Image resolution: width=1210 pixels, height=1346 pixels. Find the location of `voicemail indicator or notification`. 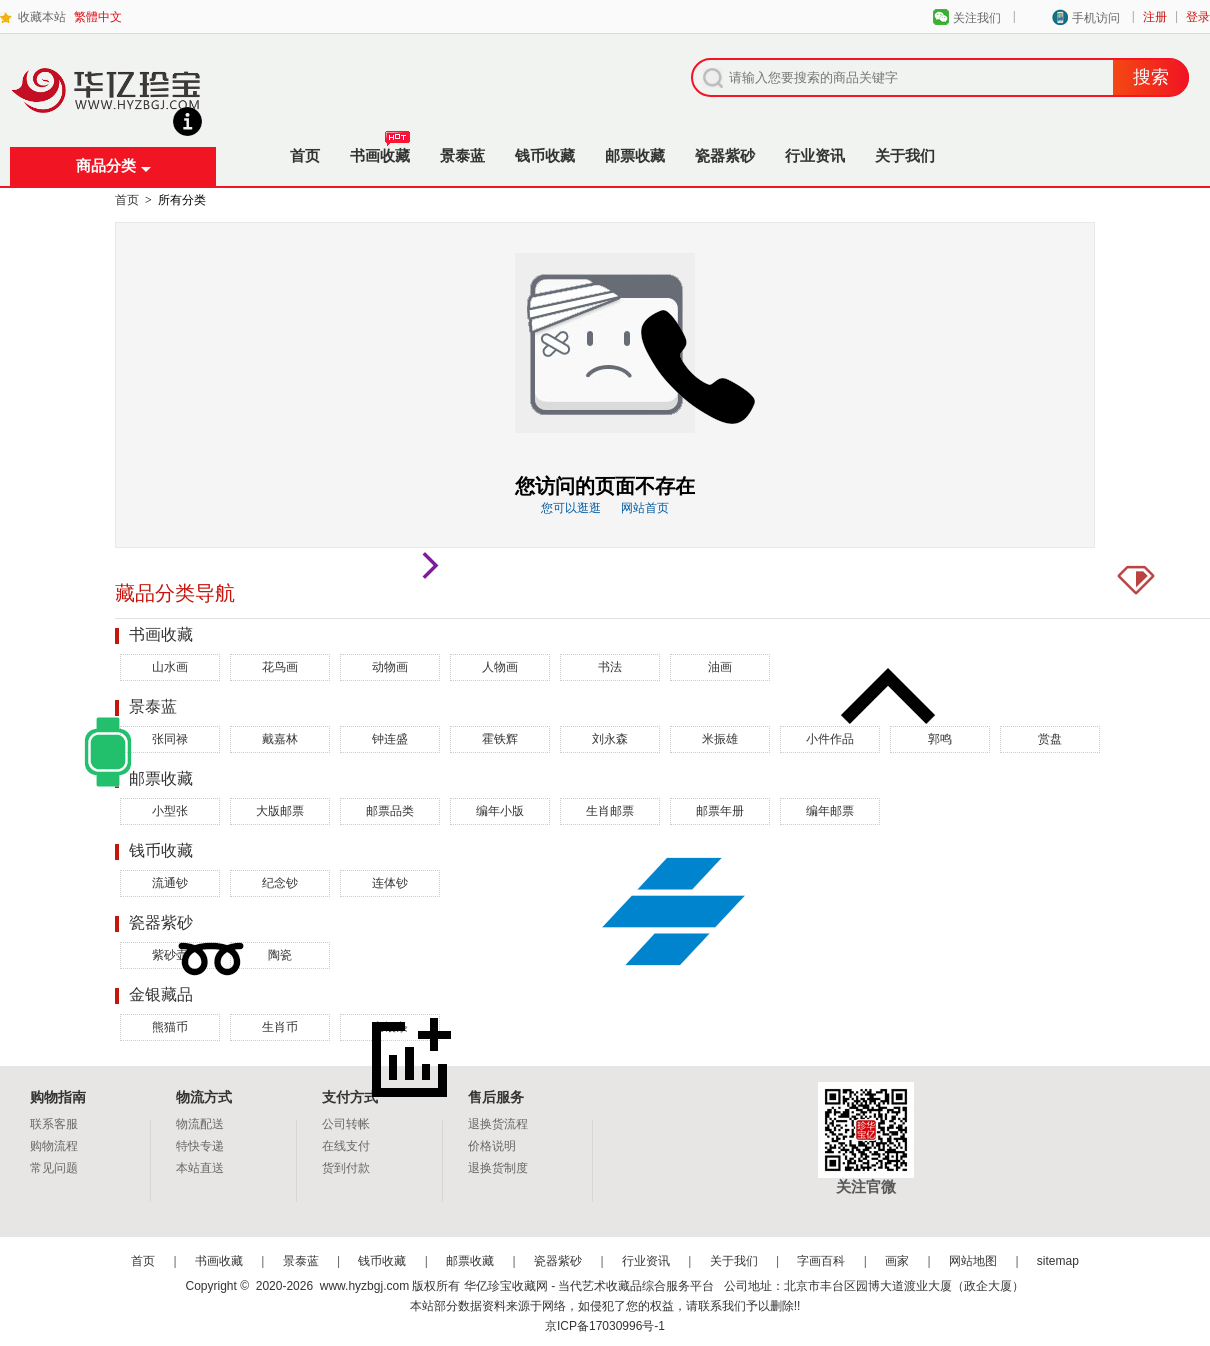

voicemail indicator or notification is located at coordinates (211, 959).